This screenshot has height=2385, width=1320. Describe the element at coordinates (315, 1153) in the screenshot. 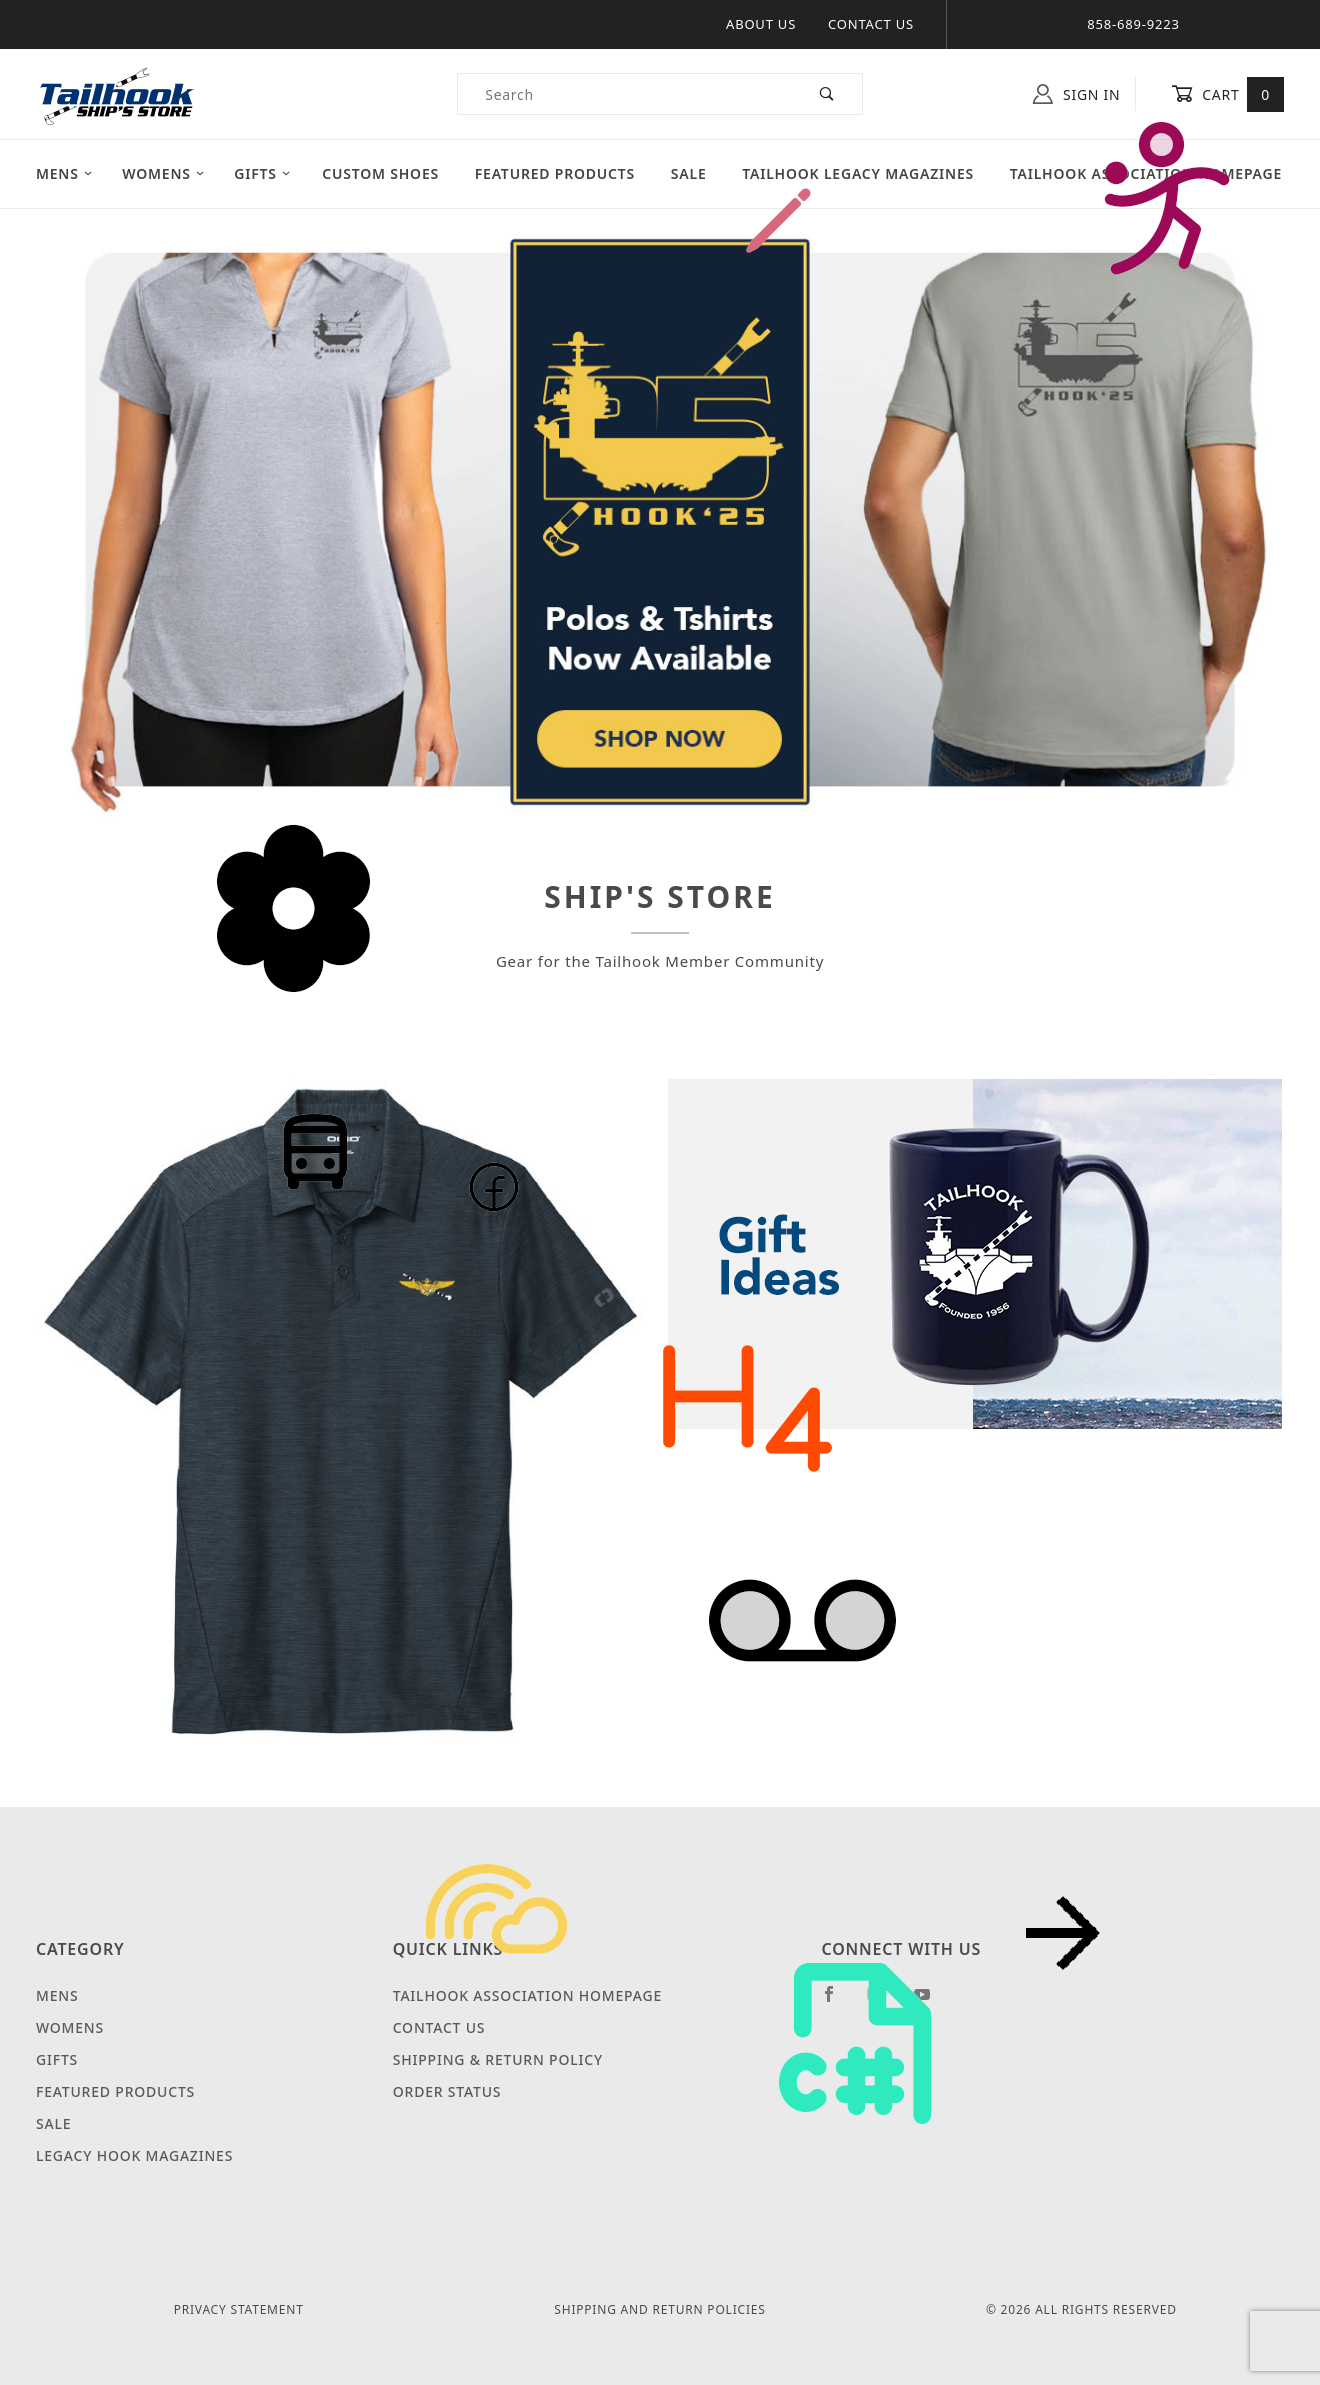

I see `view bus routes and schedules` at that location.